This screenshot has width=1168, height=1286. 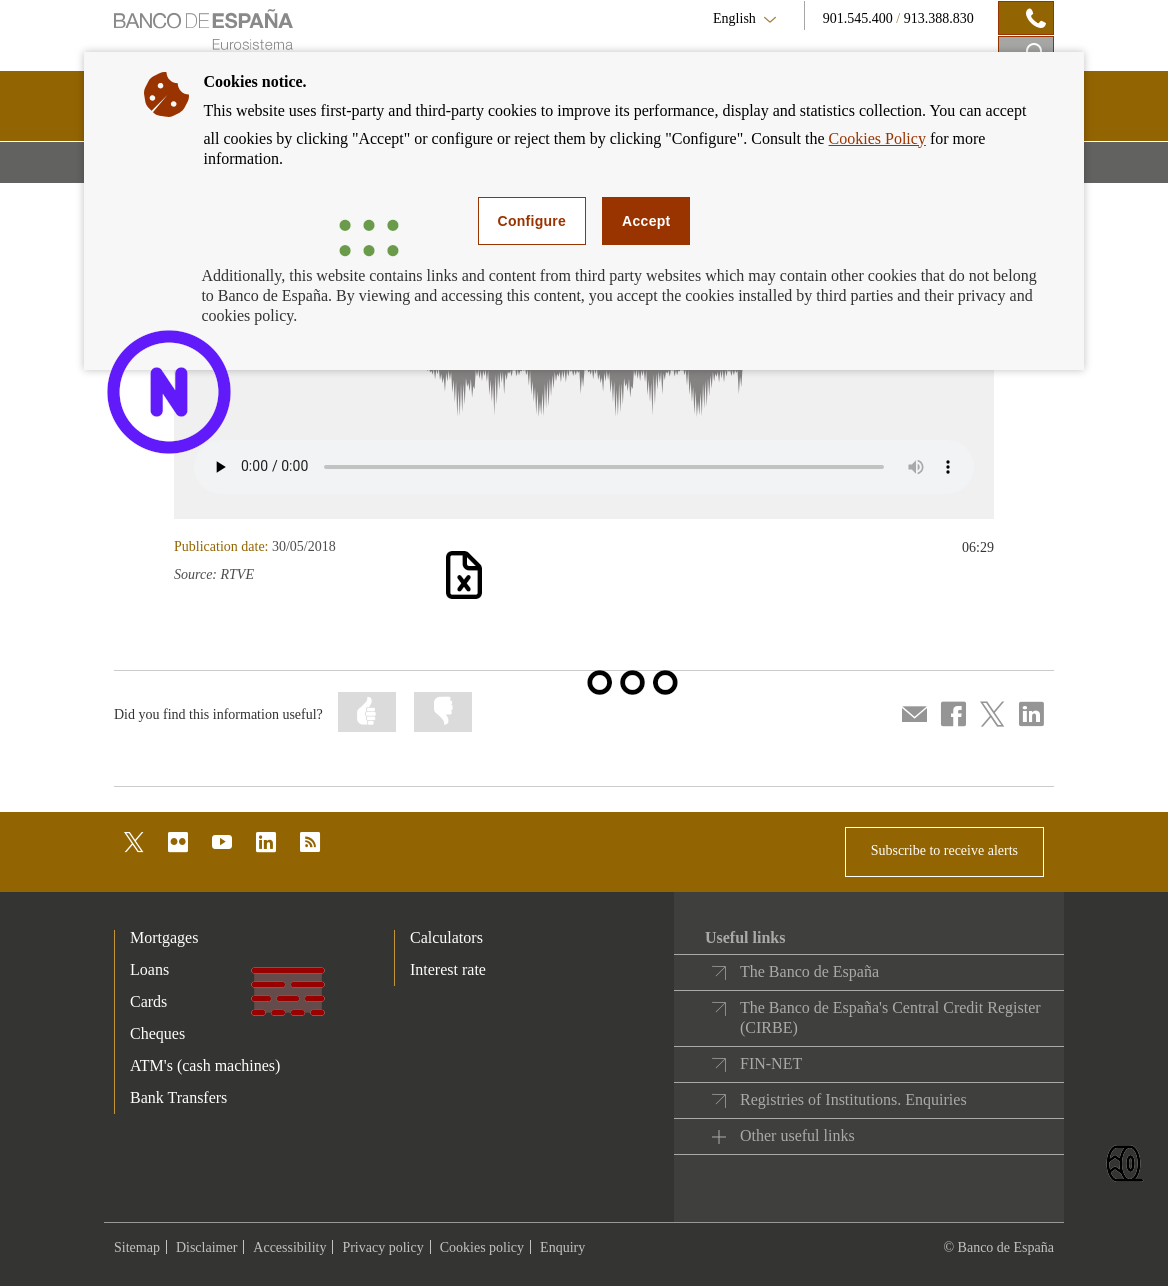 I want to click on indicates north direction on a map, so click(x=169, y=392).